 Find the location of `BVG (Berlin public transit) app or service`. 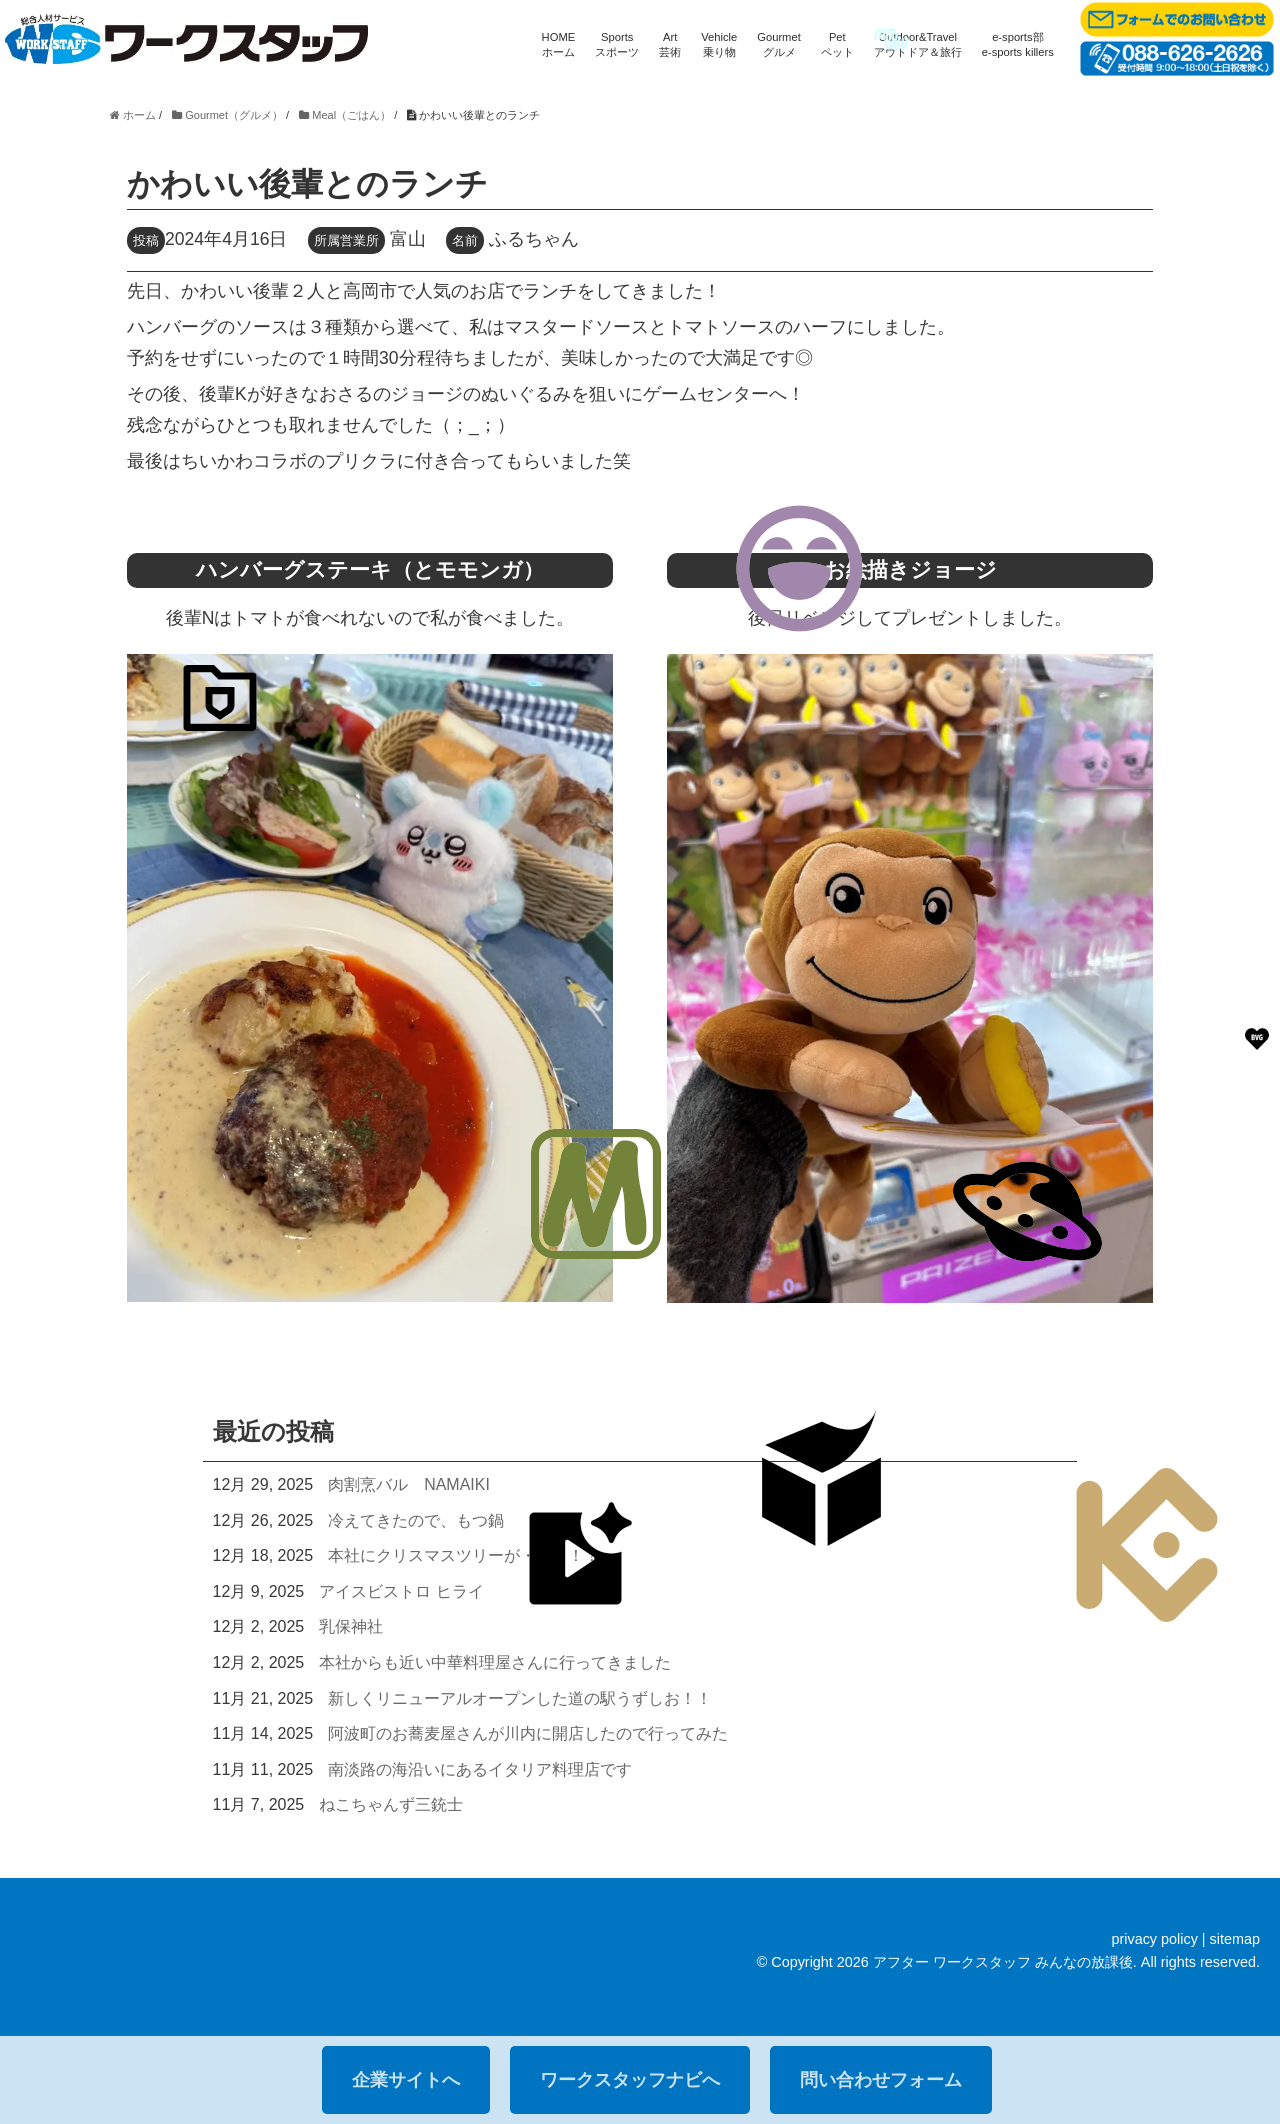

BVG (Berlin public transit) app or service is located at coordinates (1257, 1039).